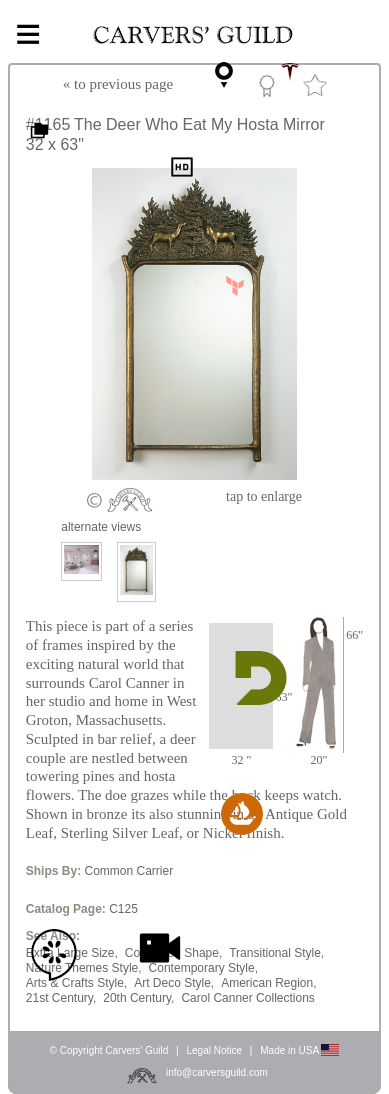  Describe the element at coordinates (54, 955) in the screenshot. I see `cucumber testing framework logo` at that location.